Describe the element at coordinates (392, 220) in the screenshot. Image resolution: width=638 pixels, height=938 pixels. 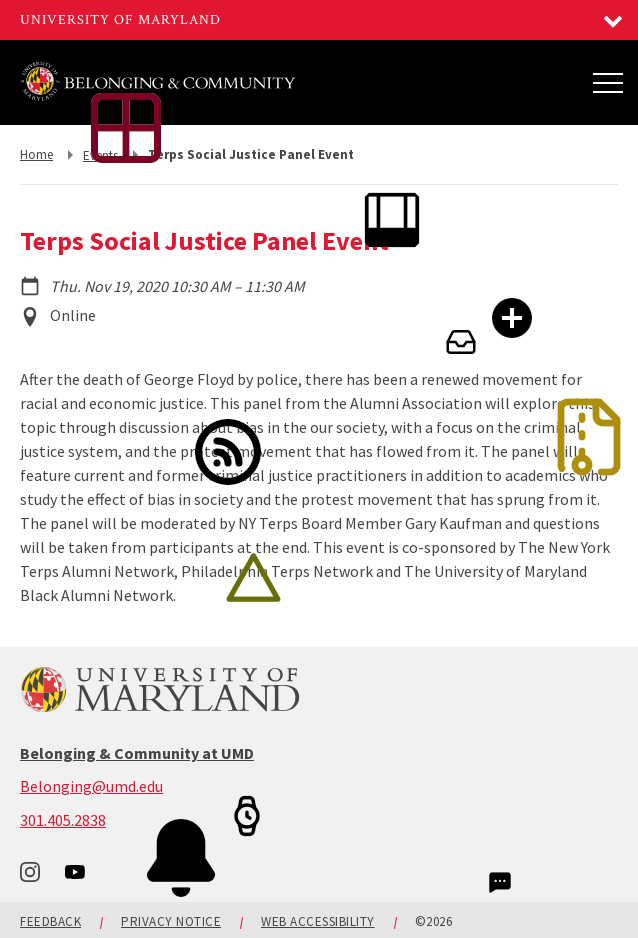
I see `toggle justified panel layout` at that location.